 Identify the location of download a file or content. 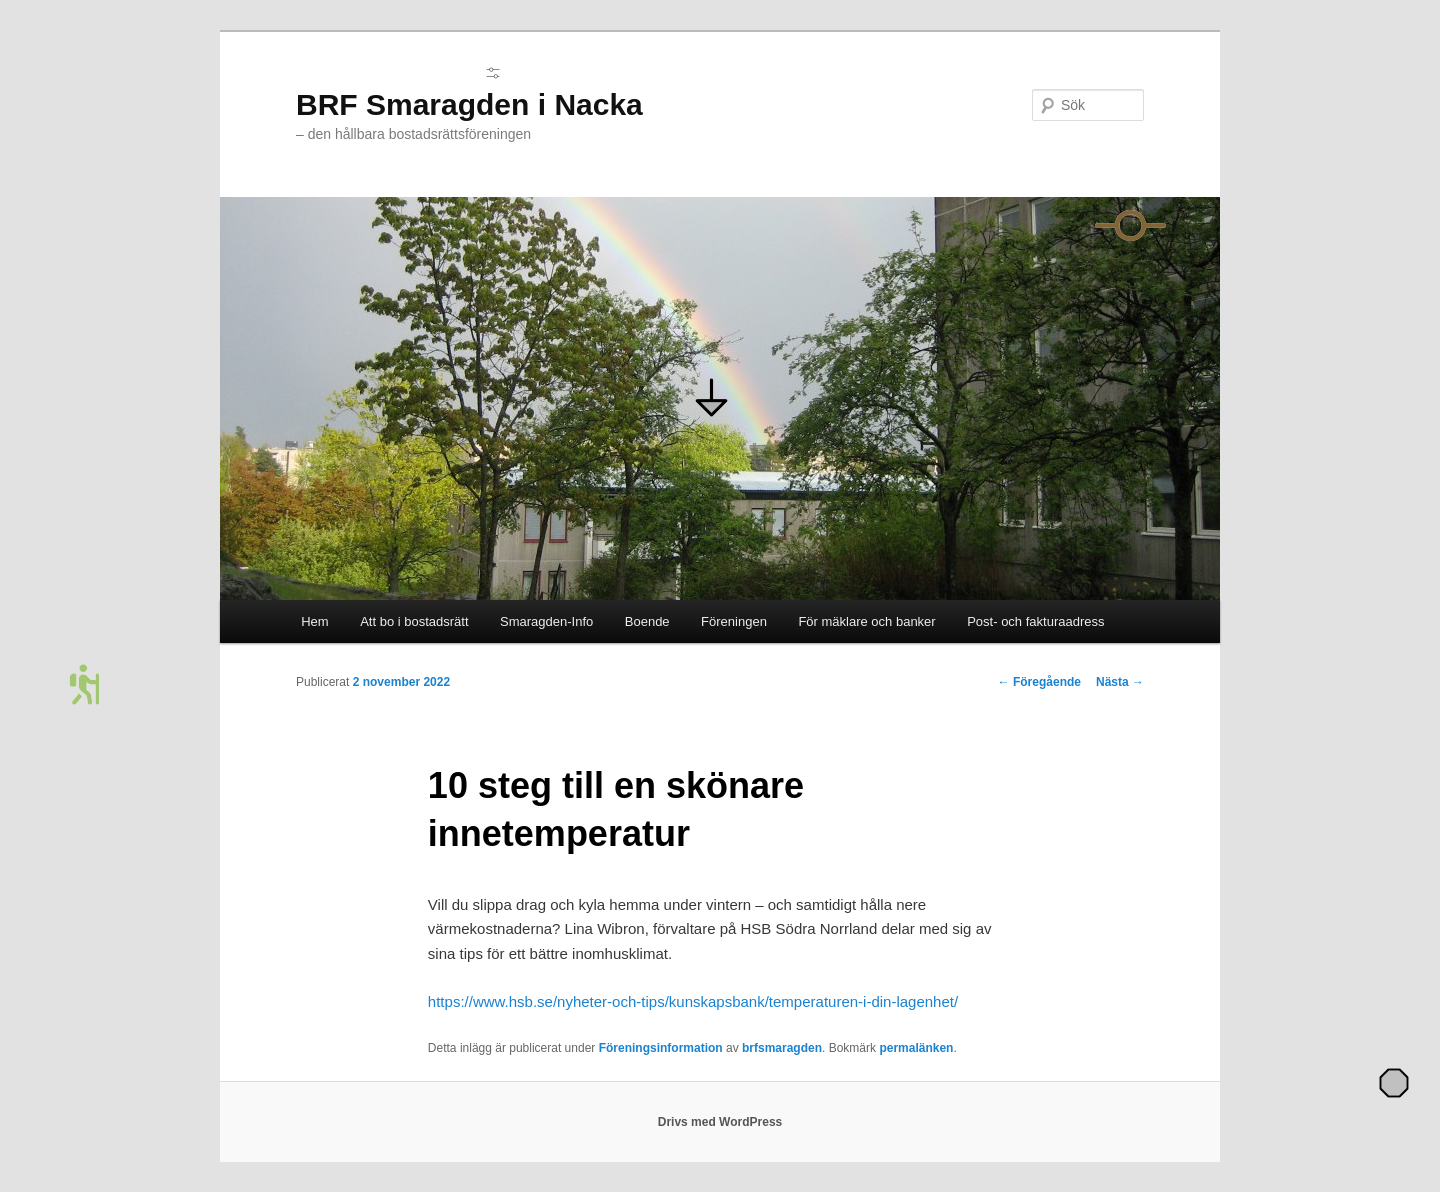
(711, 397).